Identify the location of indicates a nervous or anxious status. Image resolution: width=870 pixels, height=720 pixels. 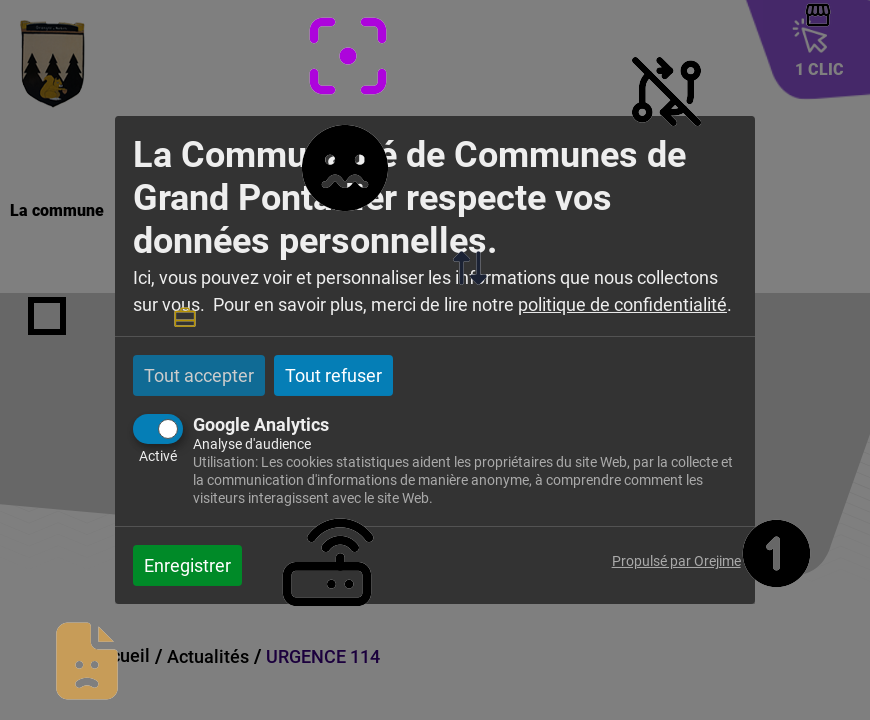
(345, 168).